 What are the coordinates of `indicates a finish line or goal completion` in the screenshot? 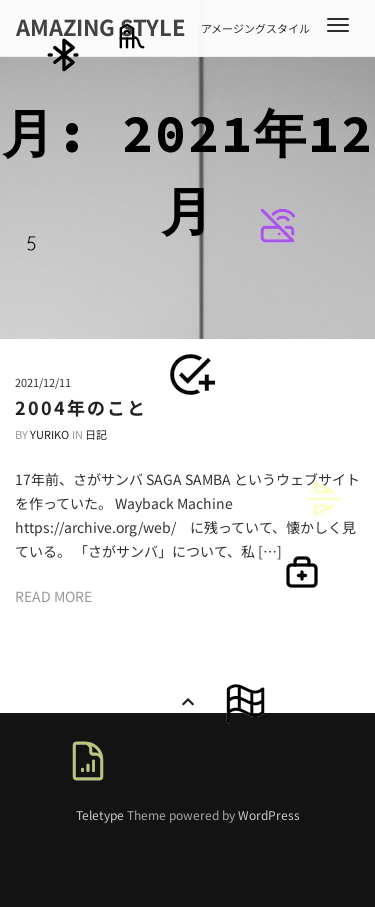 It's located at (244, 703).